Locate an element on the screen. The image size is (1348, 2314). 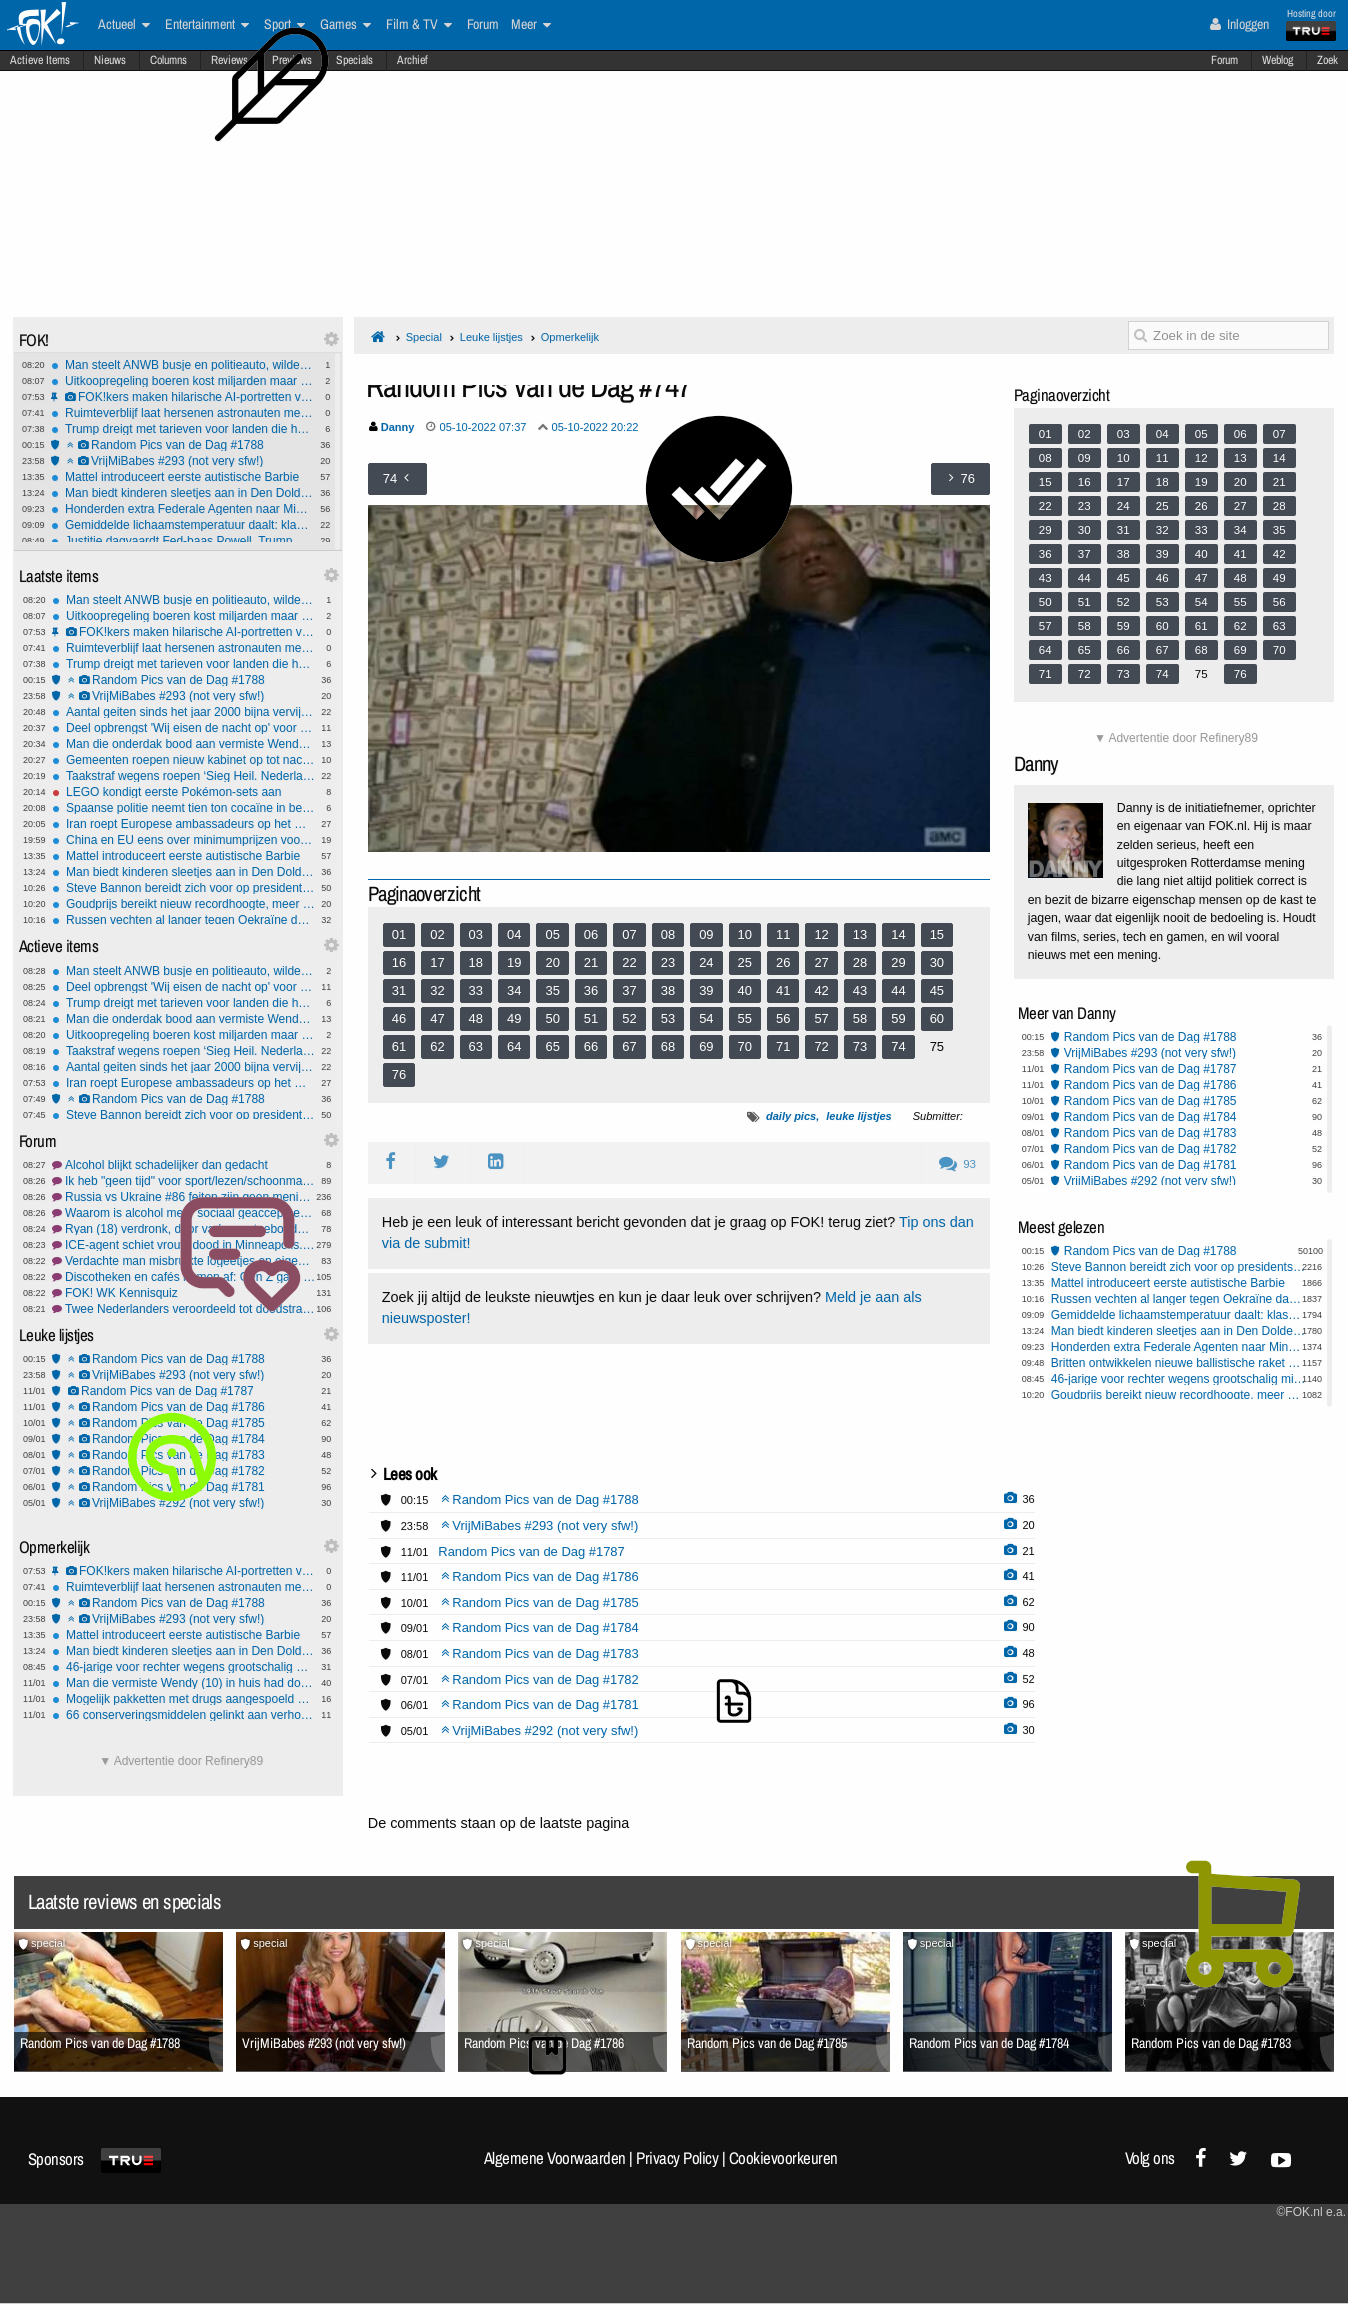
link to Deno runtime or project is located at coordinates (172, 1457).